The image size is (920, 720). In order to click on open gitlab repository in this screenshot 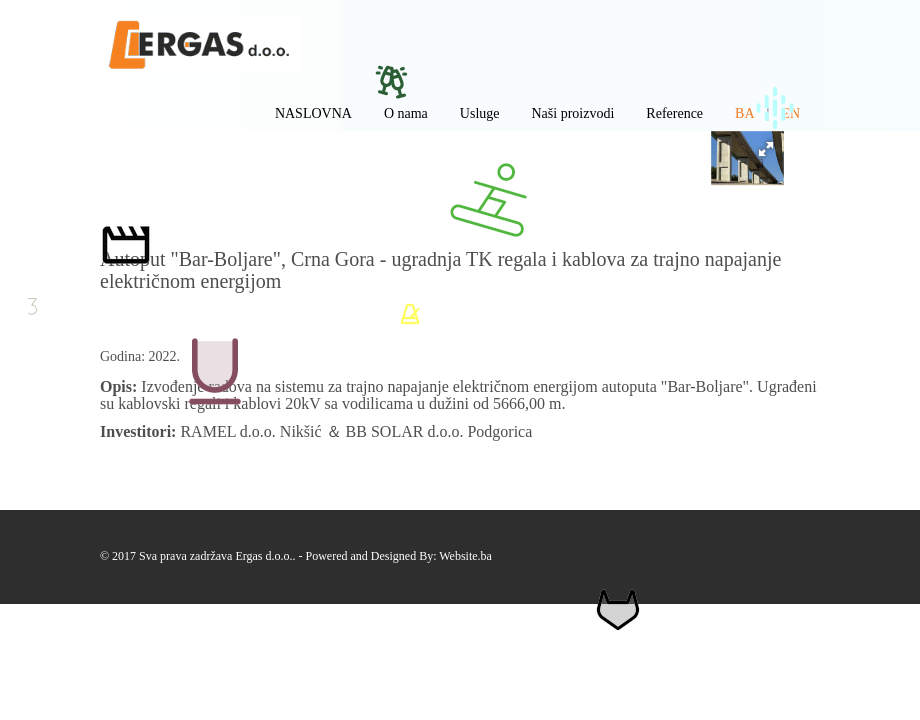, I will do `click(618, 609)`.